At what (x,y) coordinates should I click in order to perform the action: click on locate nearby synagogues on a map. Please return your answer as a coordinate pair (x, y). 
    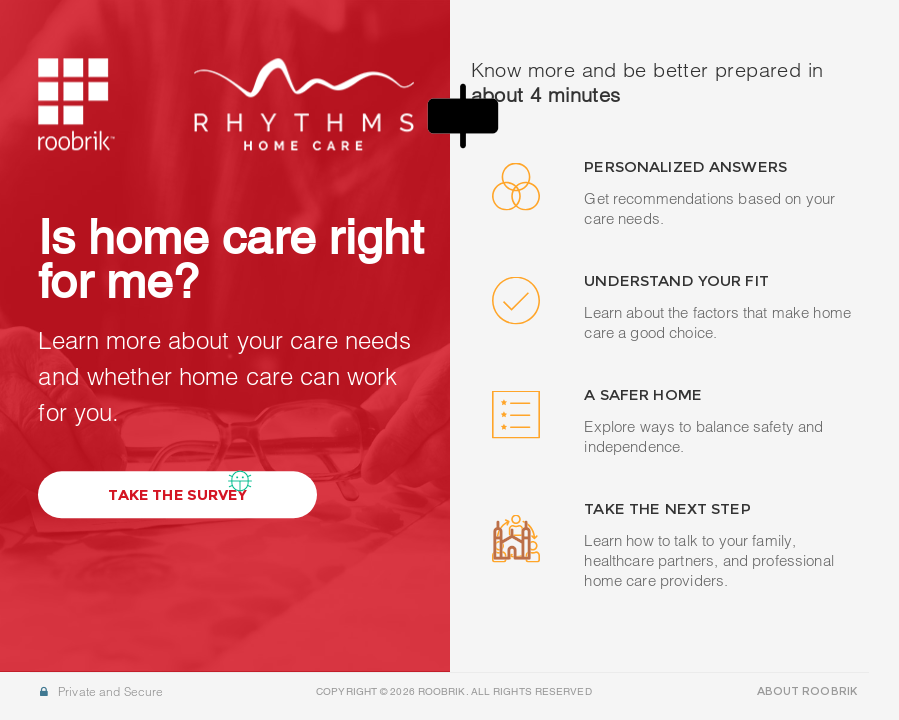
    Looking at the image, I should click on (512, 541).